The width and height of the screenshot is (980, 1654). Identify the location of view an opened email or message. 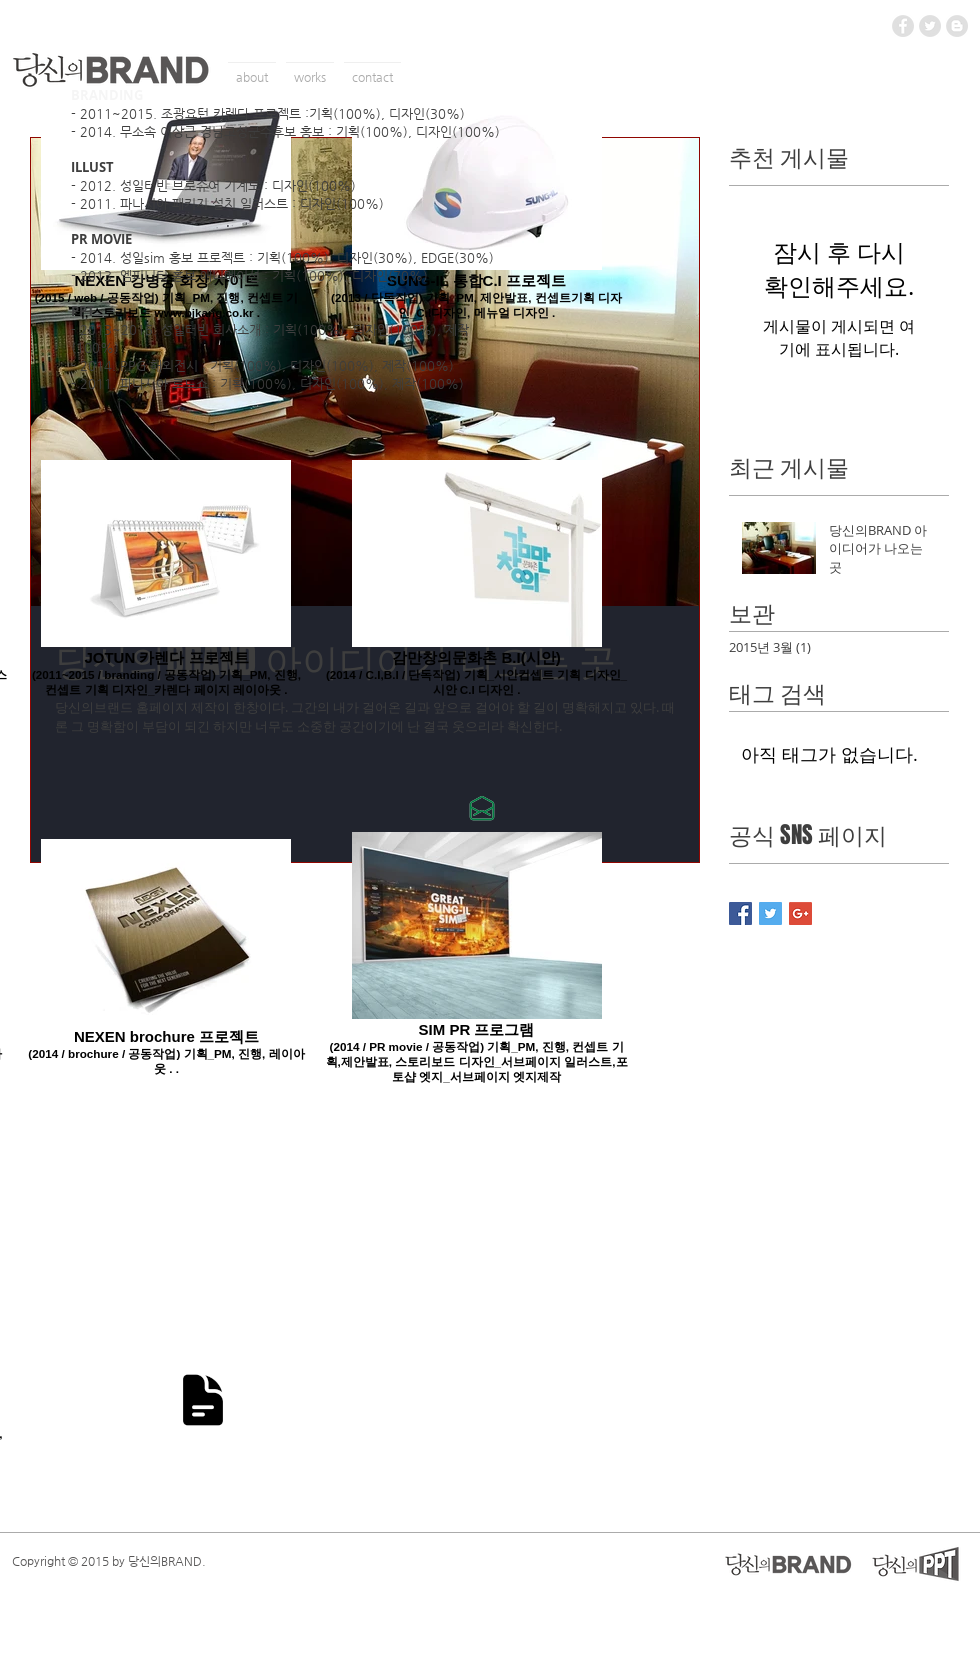
(482, 808).